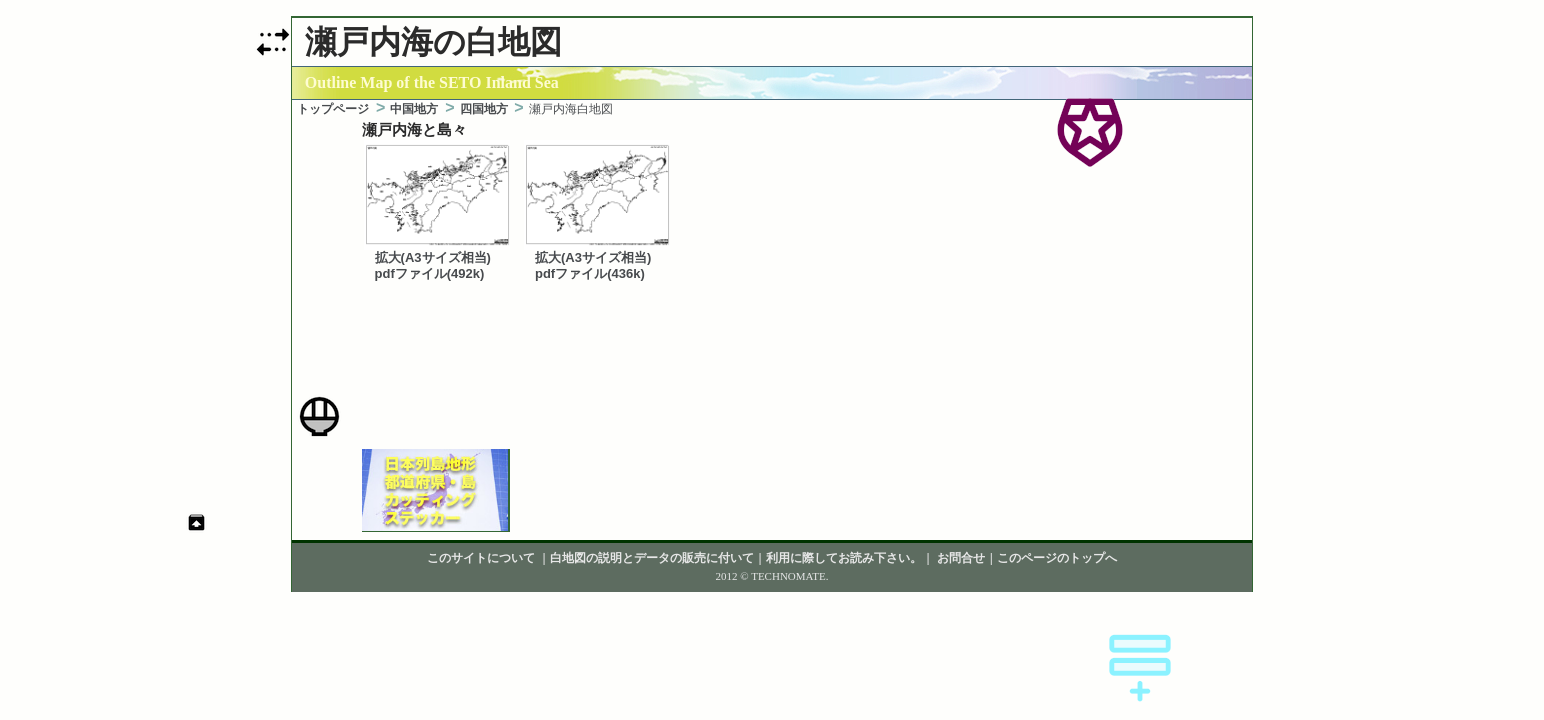 This screenshot has width=1544, height=720. Describe the element at coordinates (1090, 131) in the screenshot. I see `auth0 identity platform logo` at that location.